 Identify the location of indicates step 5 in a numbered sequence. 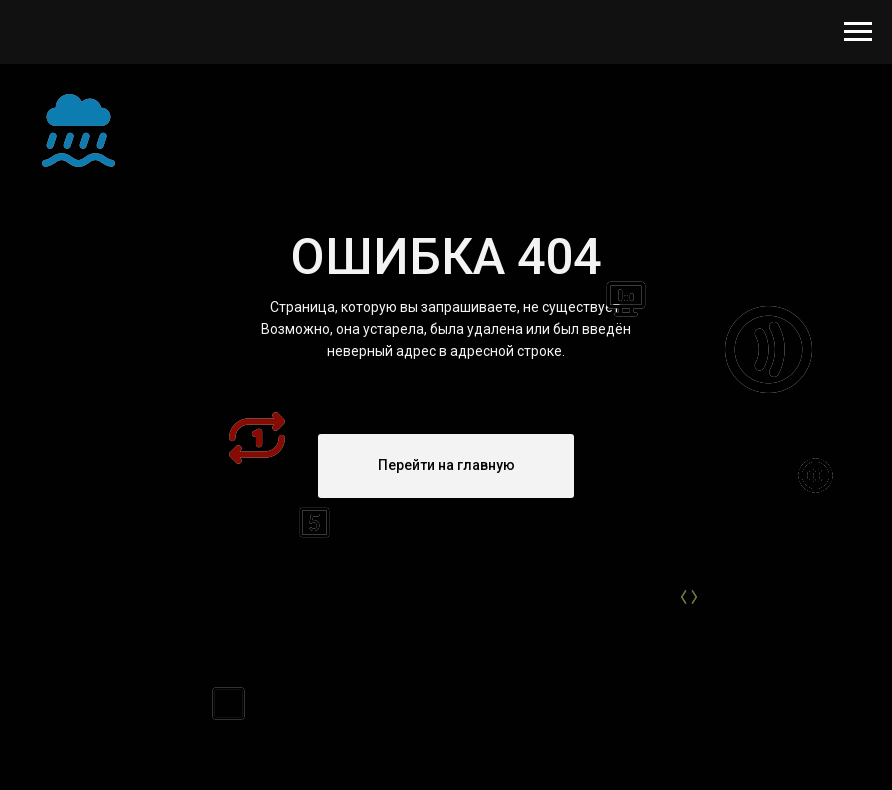
(314, 522).